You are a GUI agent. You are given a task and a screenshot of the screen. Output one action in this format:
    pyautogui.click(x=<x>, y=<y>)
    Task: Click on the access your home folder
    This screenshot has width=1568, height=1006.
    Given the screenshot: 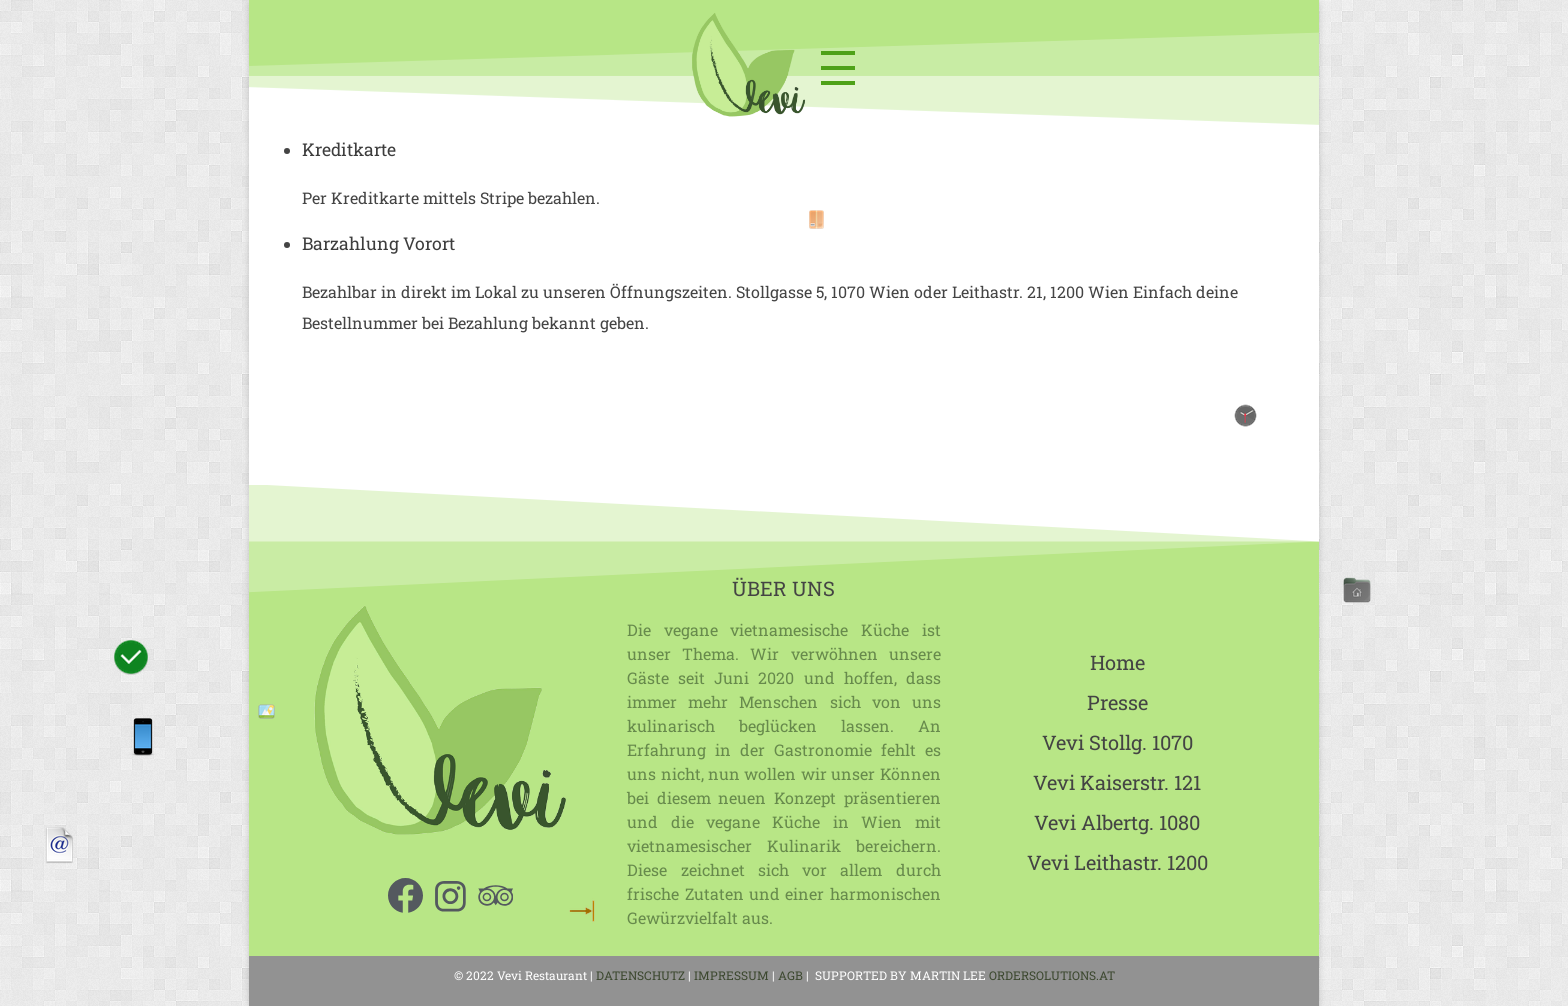 What is the action you would take?
    pyautogui.click(x=1357, y=590)
    